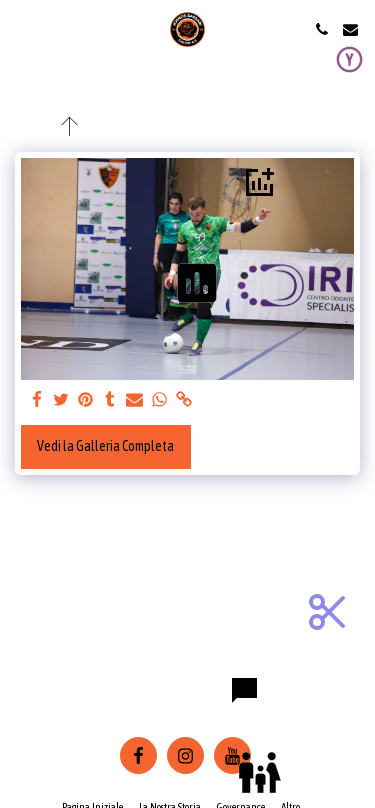  I want to click on view analytics and reports, so click(197, 283).